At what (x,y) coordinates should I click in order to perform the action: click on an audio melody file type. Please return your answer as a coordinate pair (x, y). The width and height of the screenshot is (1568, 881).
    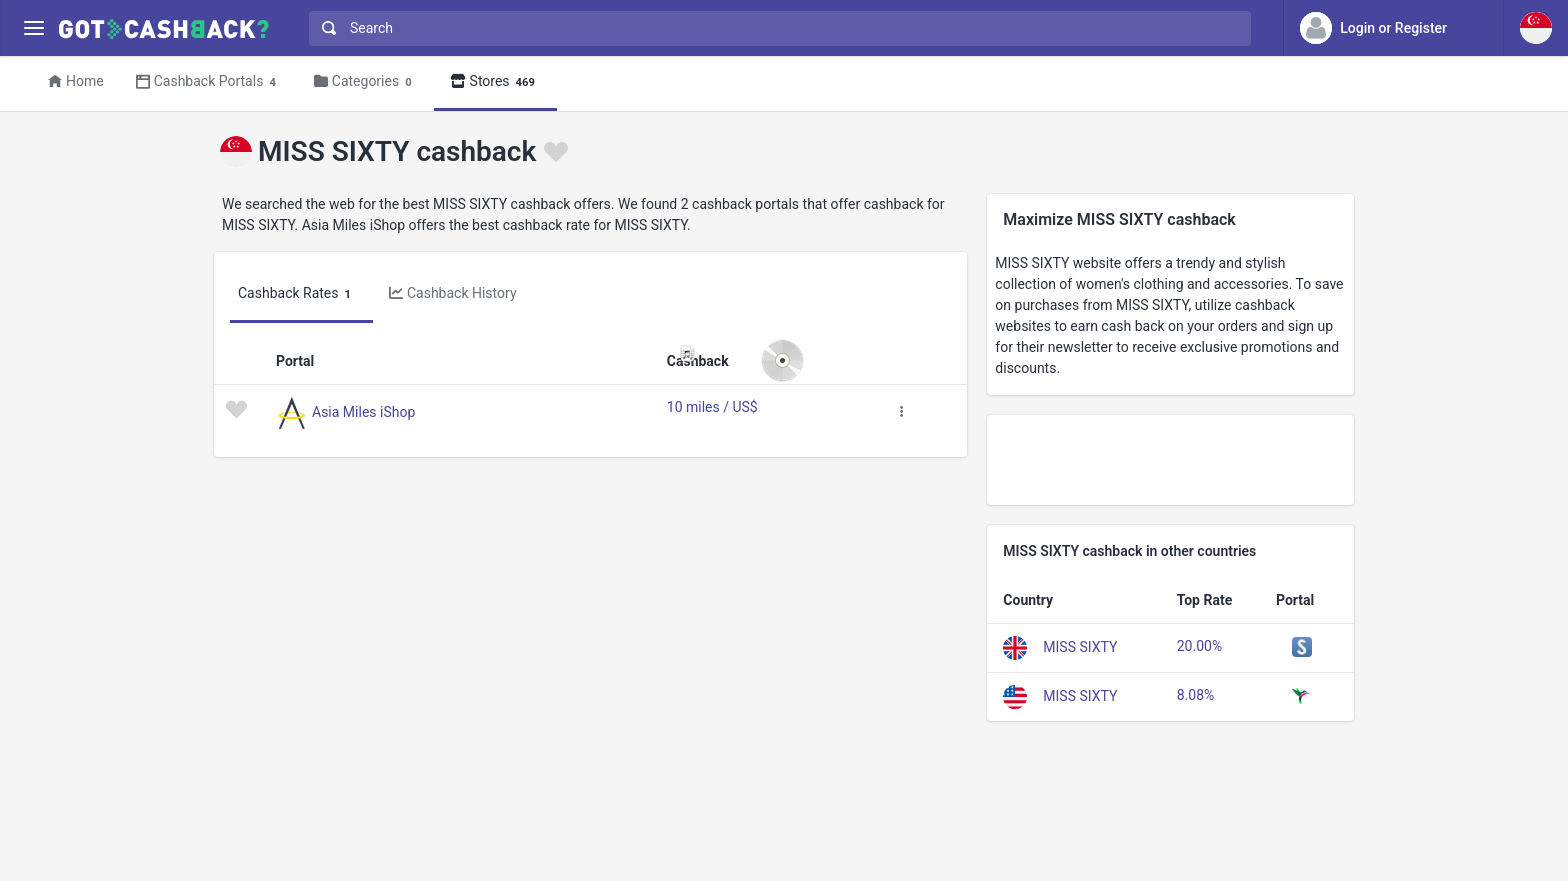
    Looking at the image, I should click on (687, 353).